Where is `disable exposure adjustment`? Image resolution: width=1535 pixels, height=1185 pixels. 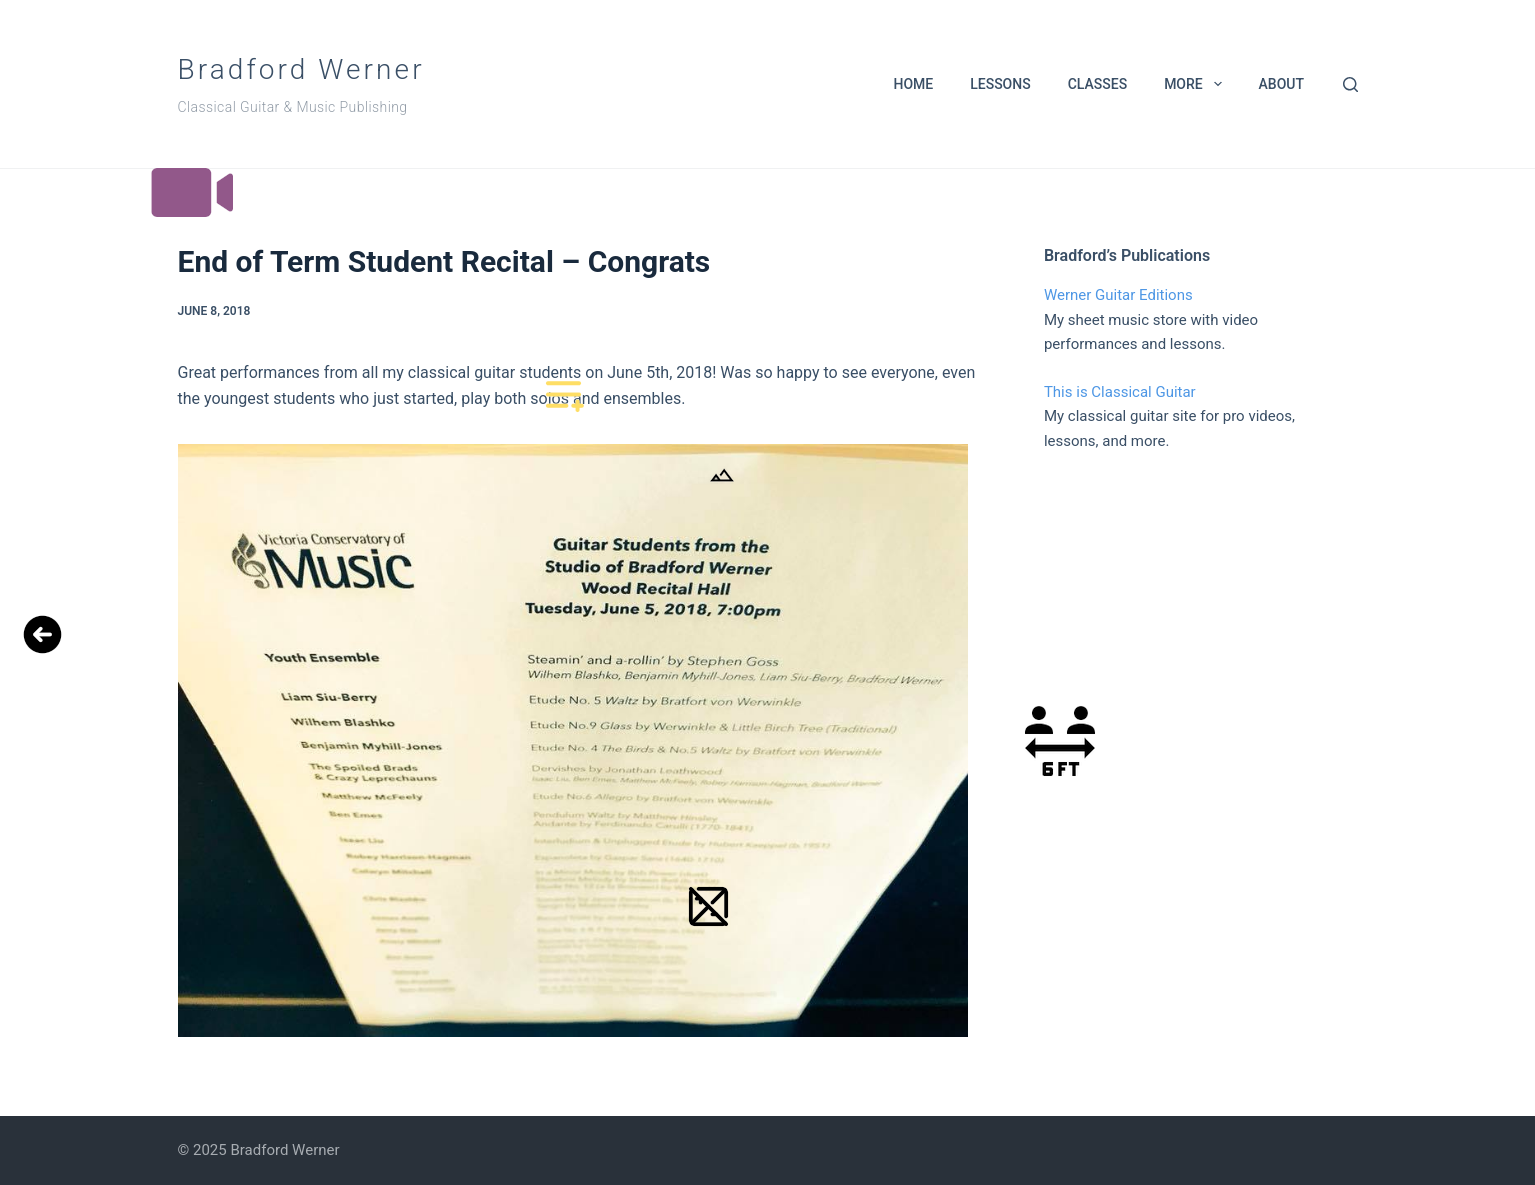 disable exposure adjustment is located at coordinates (708, 906).